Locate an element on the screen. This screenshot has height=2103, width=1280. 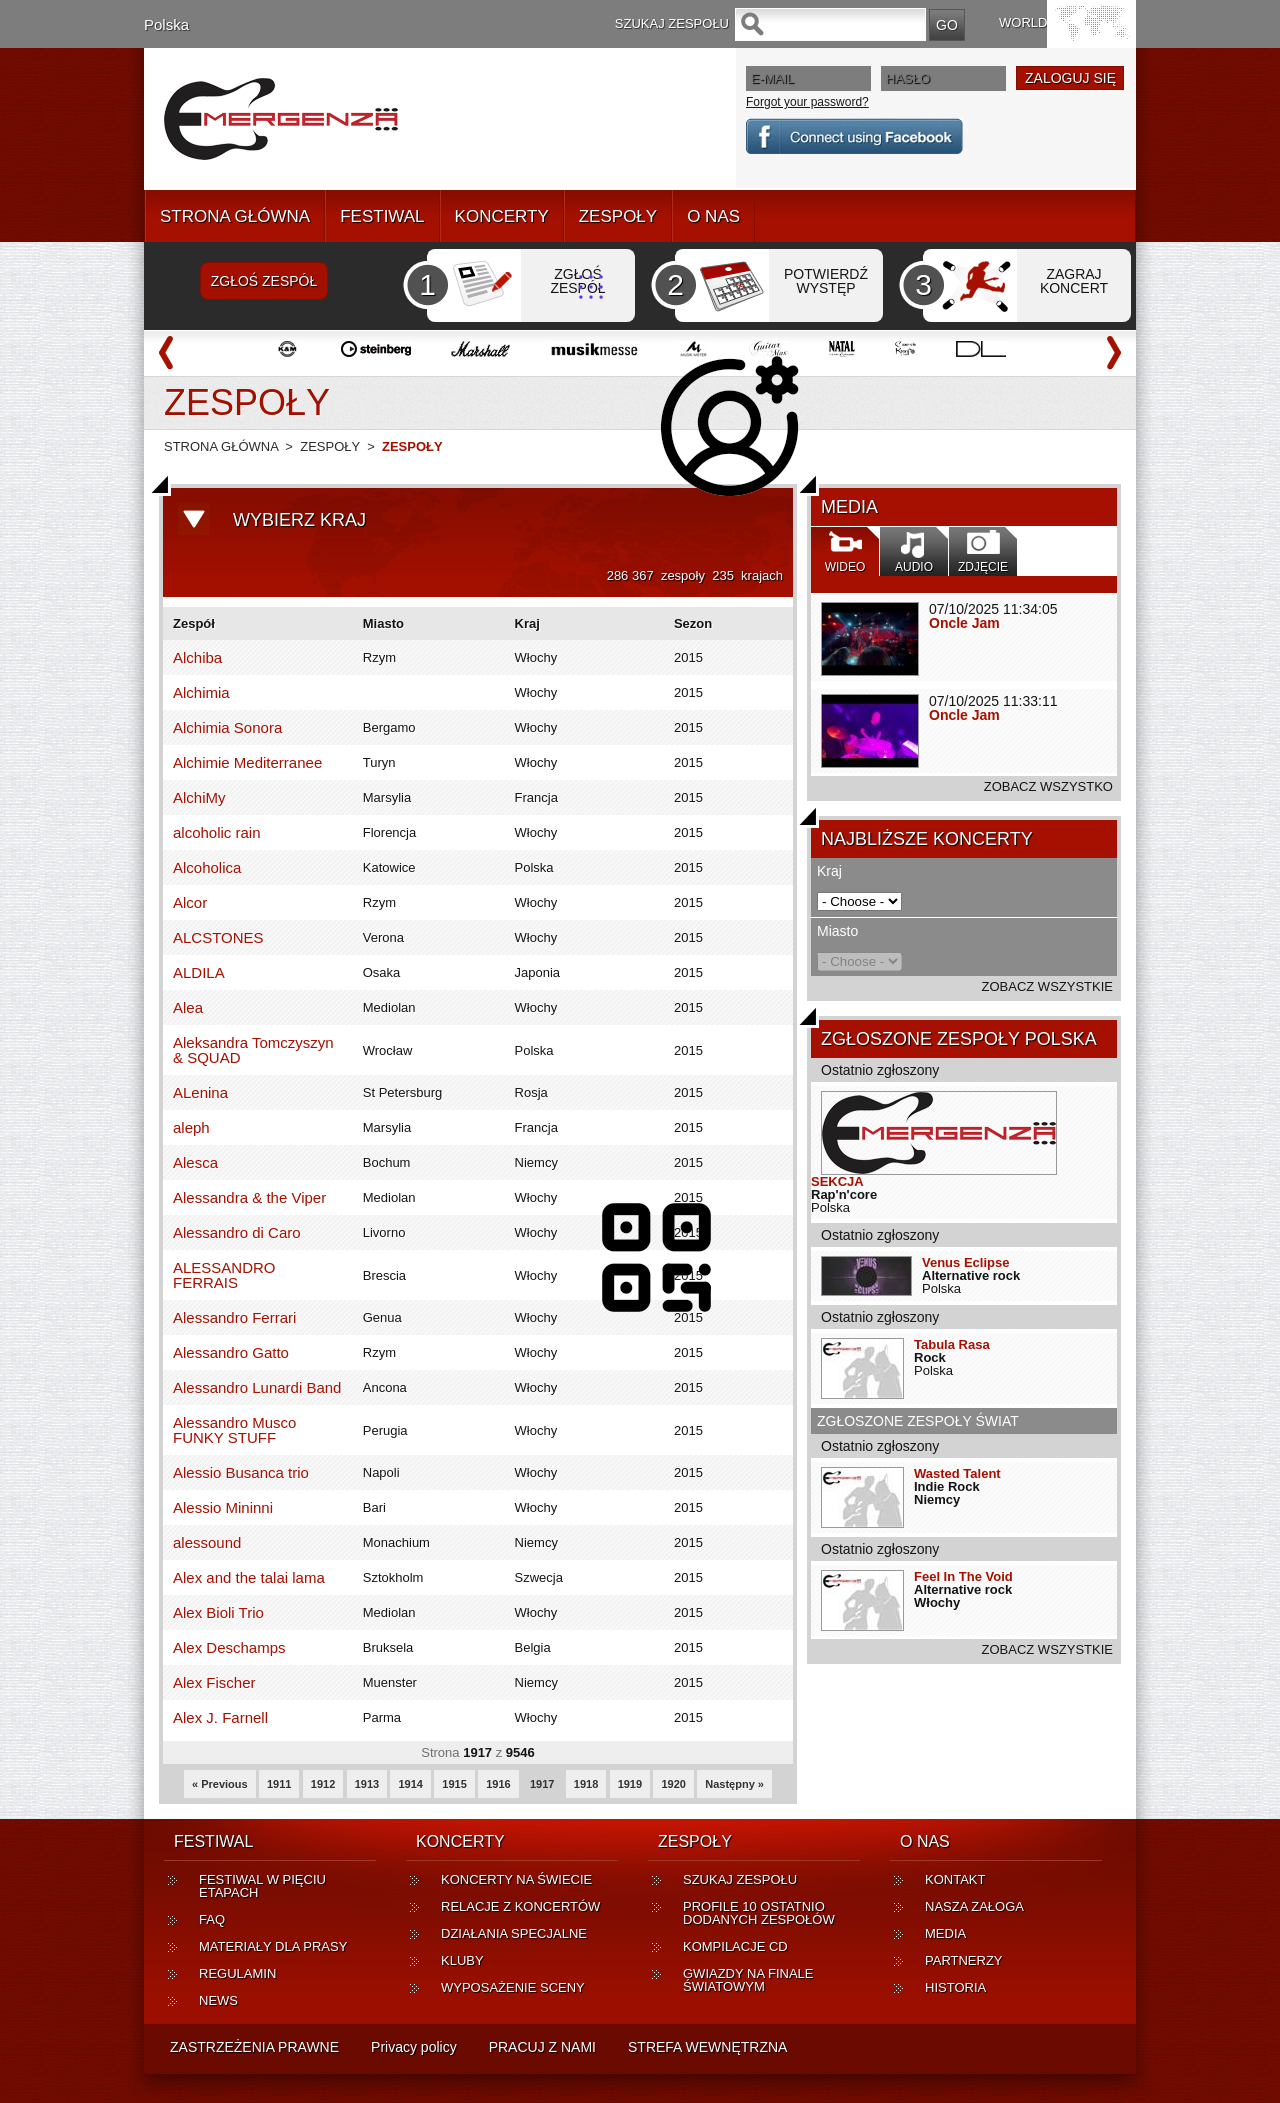
scan or generate a QR code is located at coordinates (656, 1257).